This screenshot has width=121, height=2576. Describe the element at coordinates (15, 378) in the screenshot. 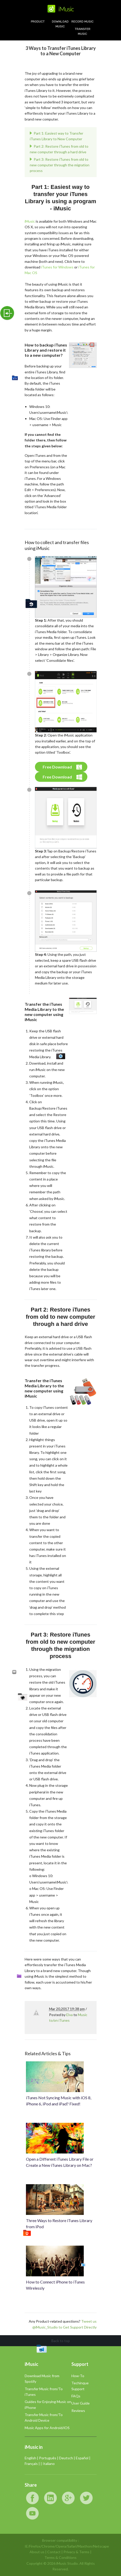

I see `open audacity project files folder` at that location.